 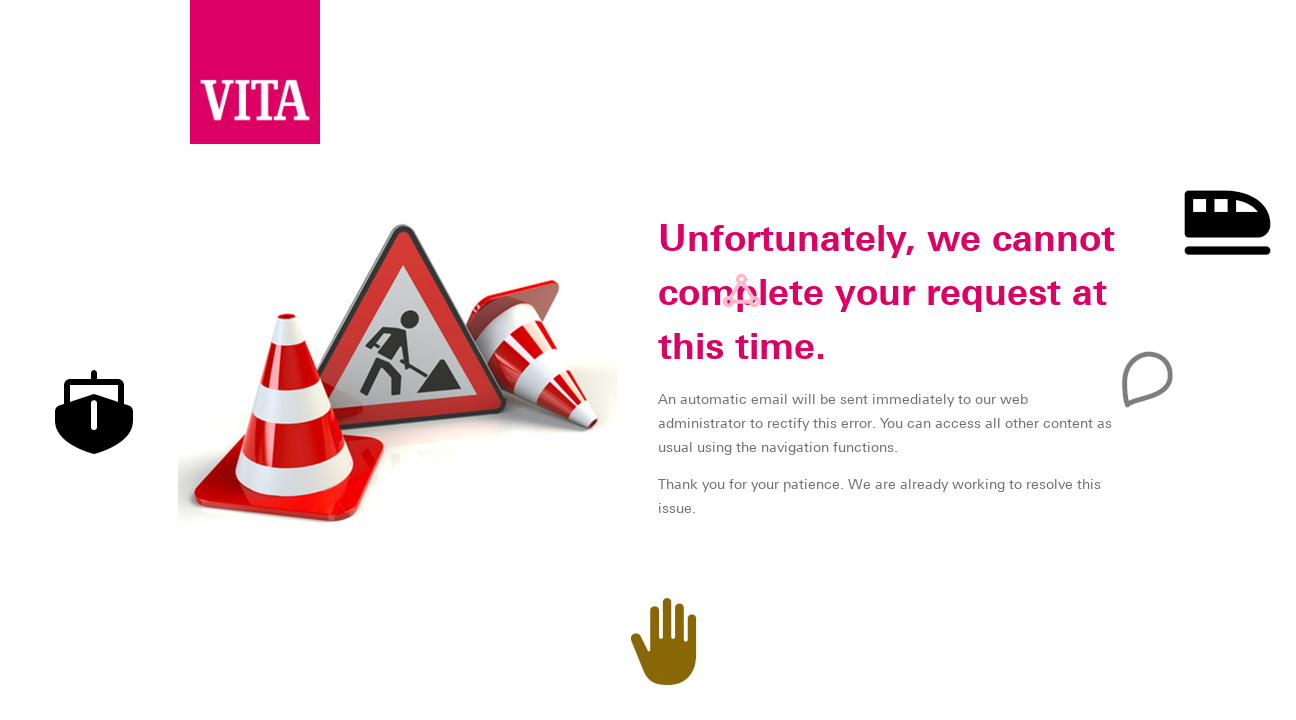 What do you see at coordinates (1227, 220) in the screenshot?
I see `view train schedules or rail services` at bounding box center [1227, 220].